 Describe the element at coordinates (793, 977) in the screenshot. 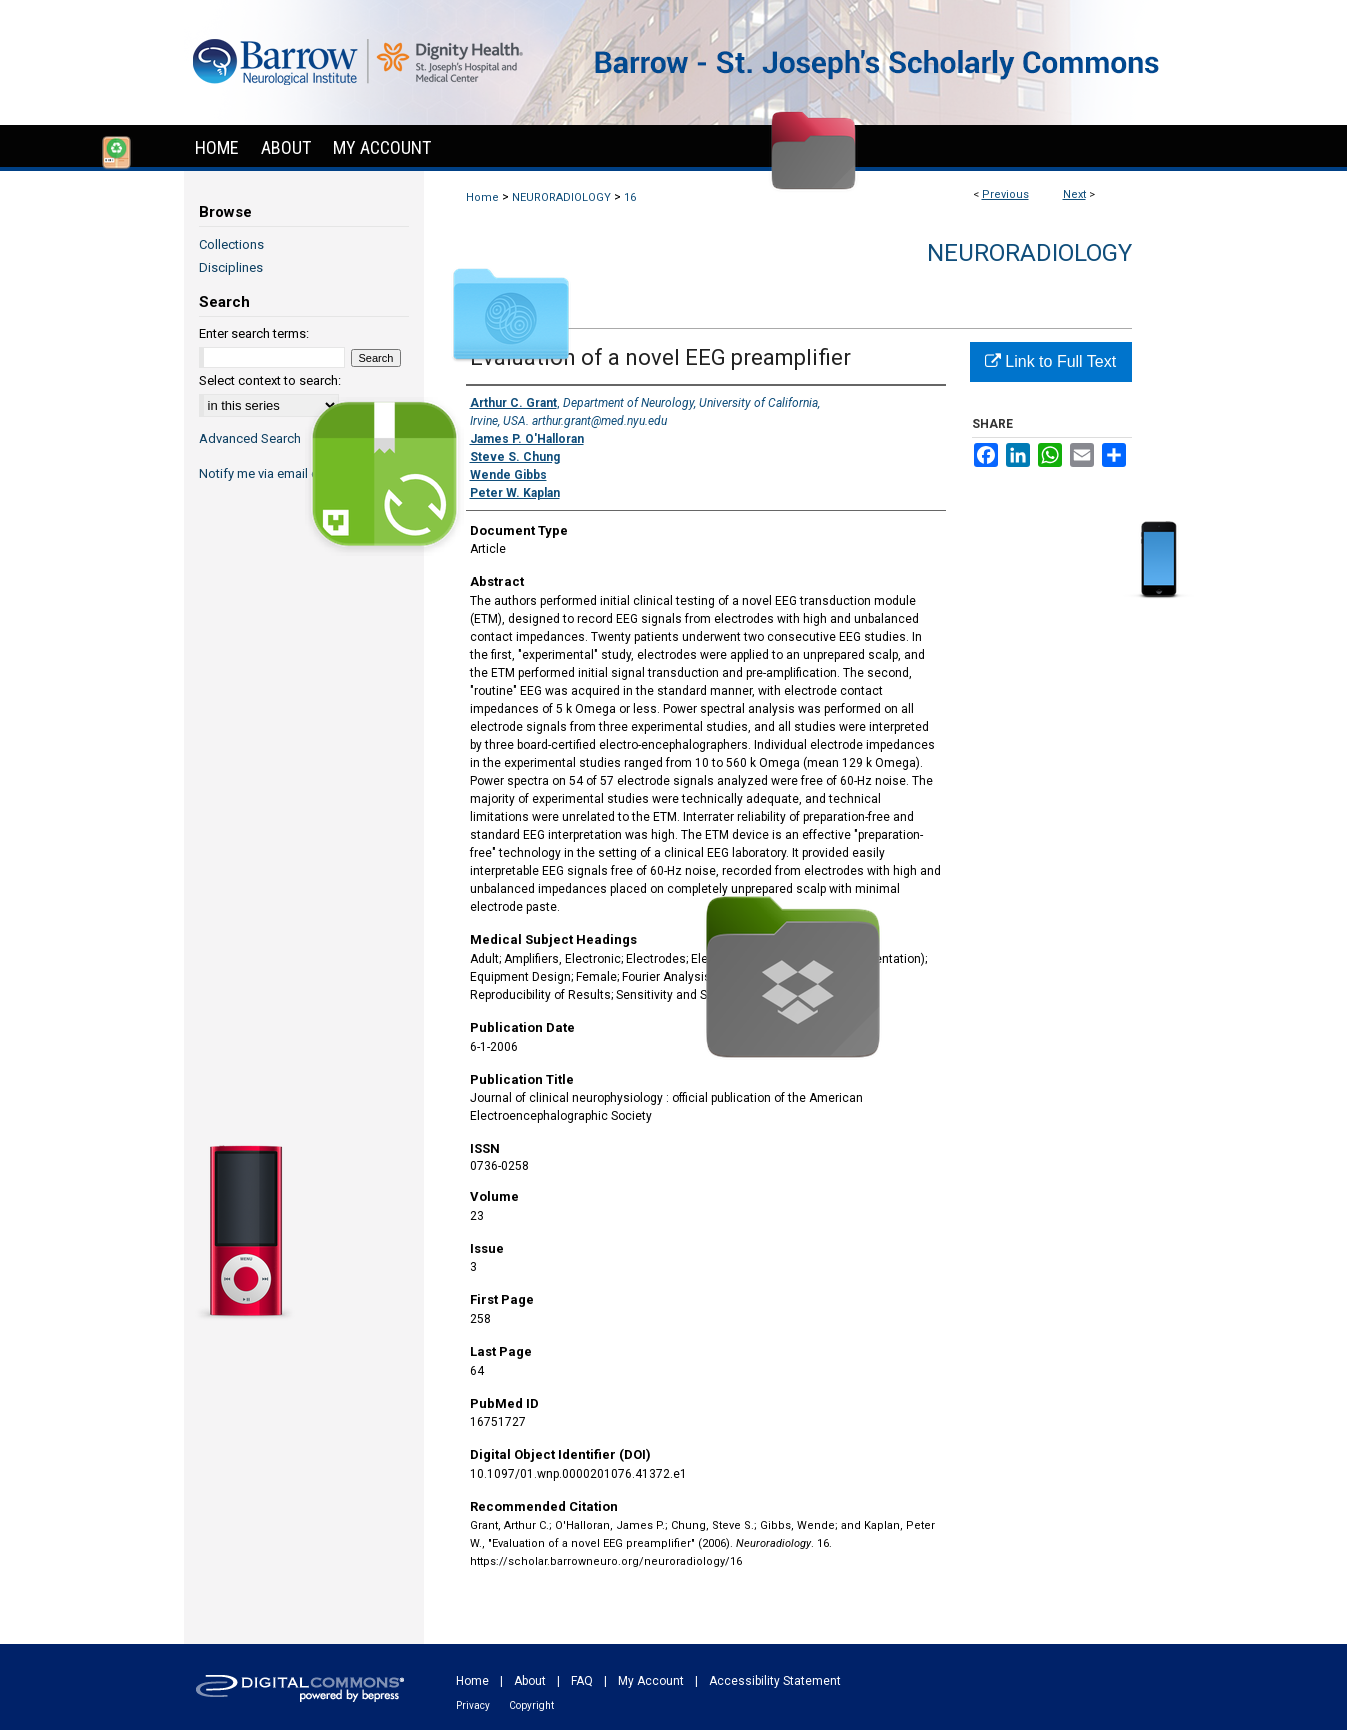

I see `open your dropbox synced folder` at that location.